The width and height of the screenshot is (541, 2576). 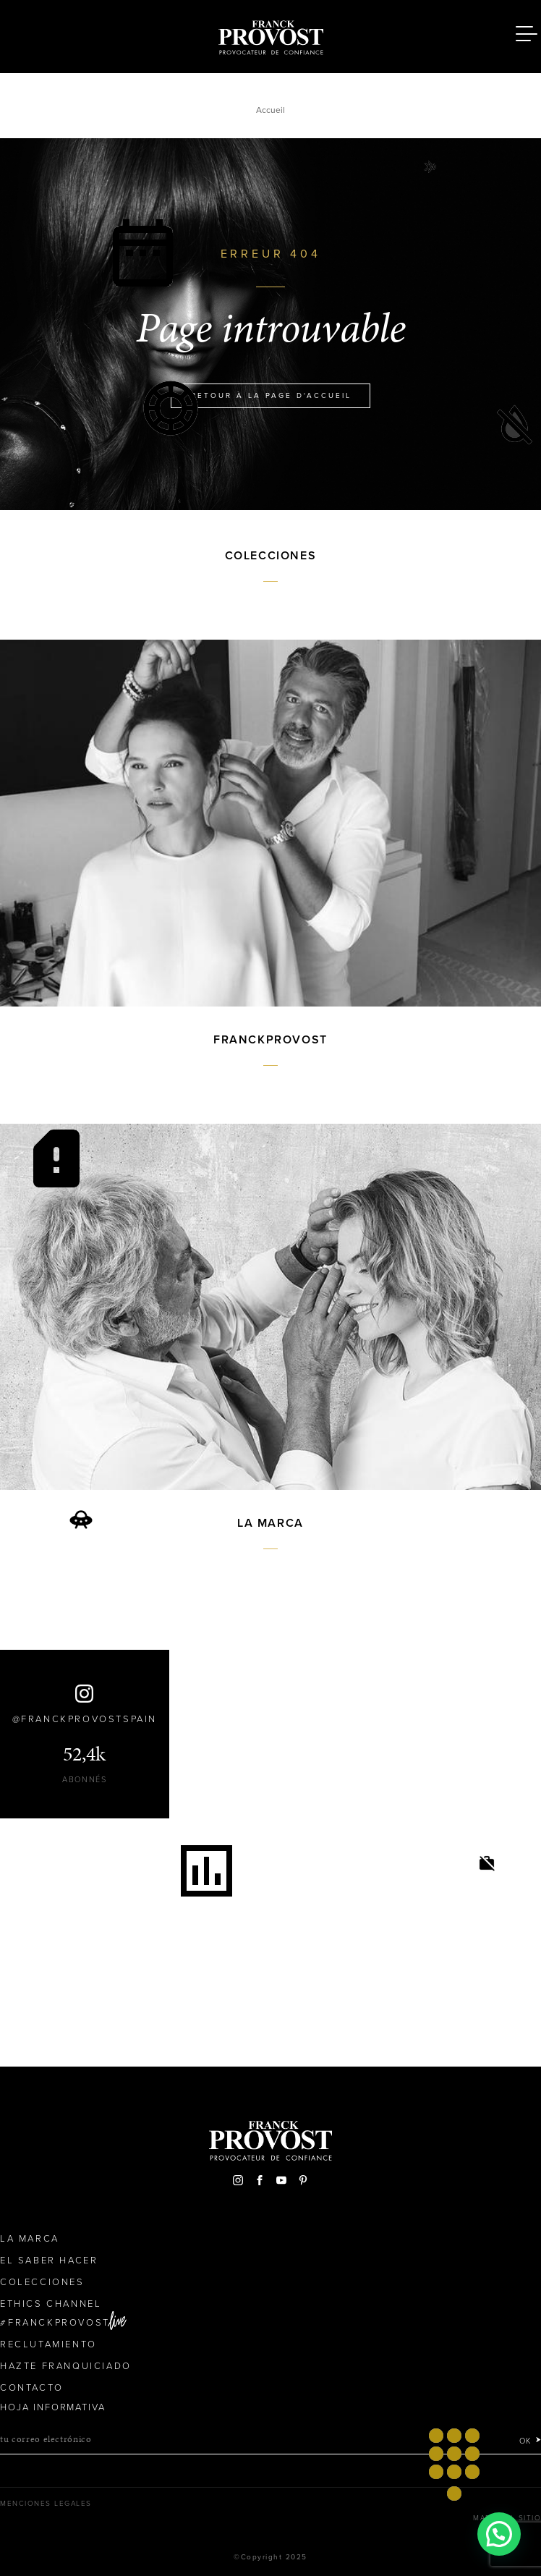 I want to click on reset text or fill color to default, so click(x=514, y=424).